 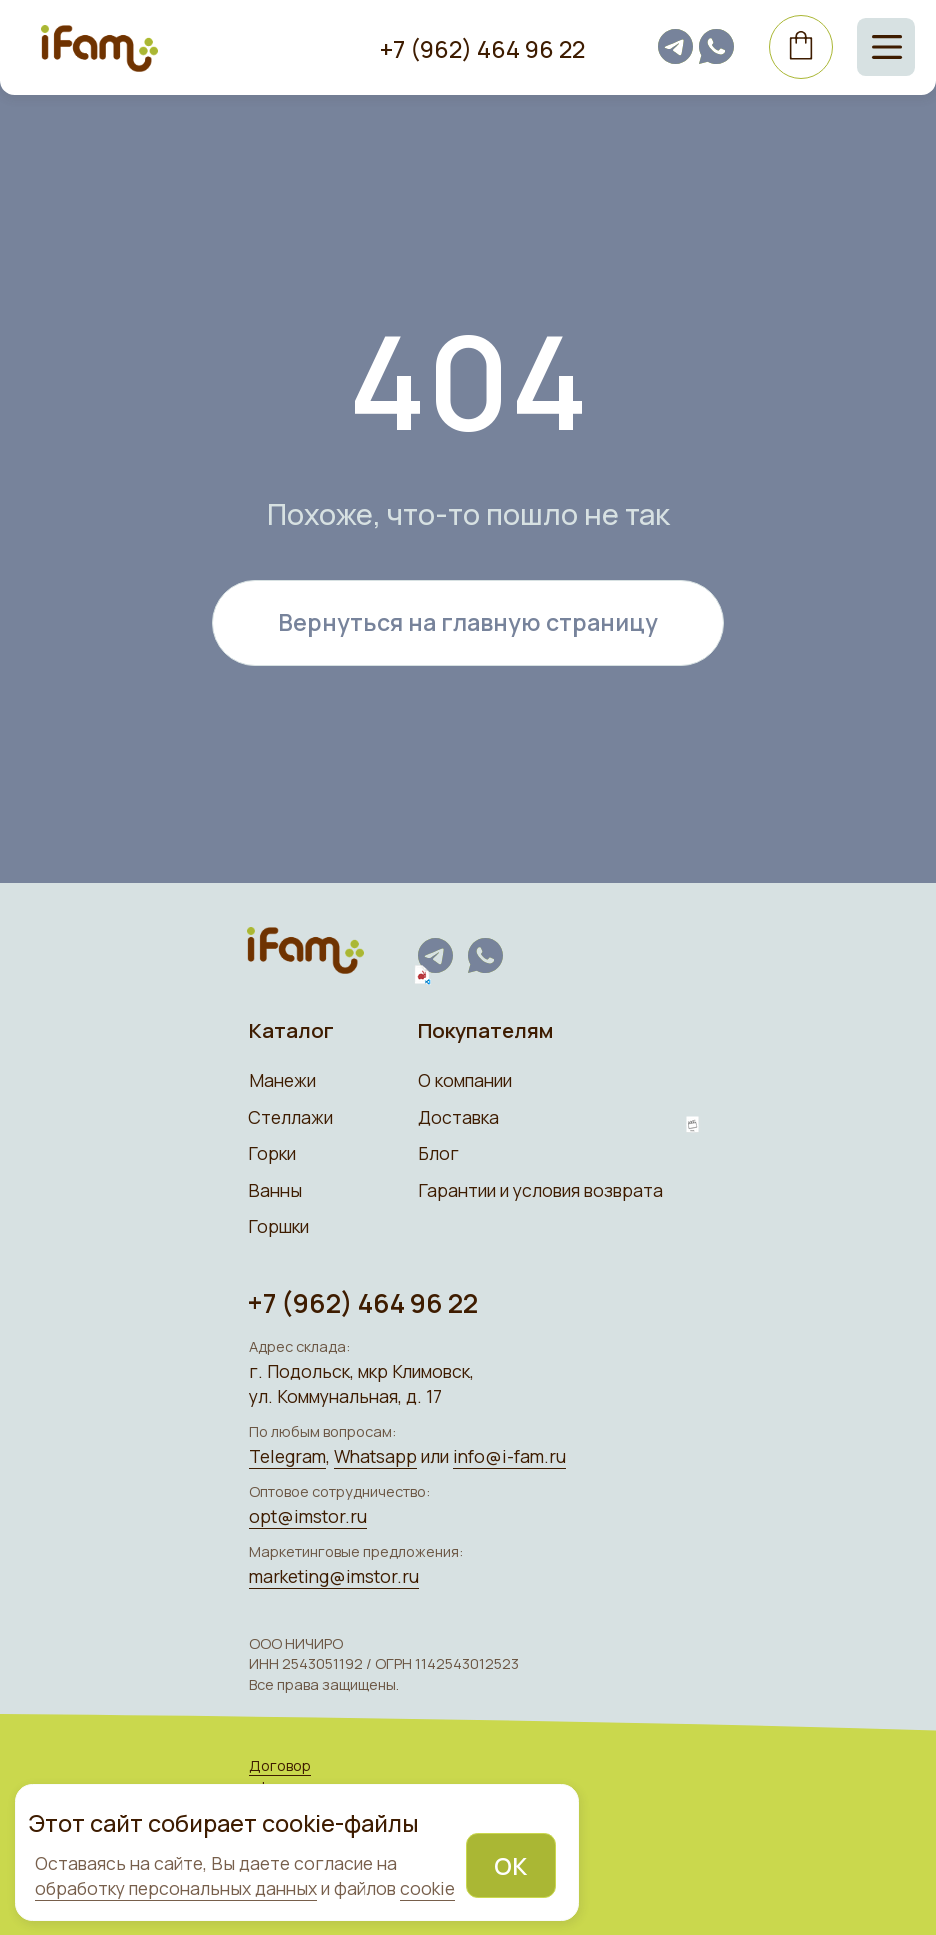 What do you see at coordinates (422, 975) in the screenshot?
I see `open a jade-related project or file in Visual Studio Code` at bounding box center [422, 975].